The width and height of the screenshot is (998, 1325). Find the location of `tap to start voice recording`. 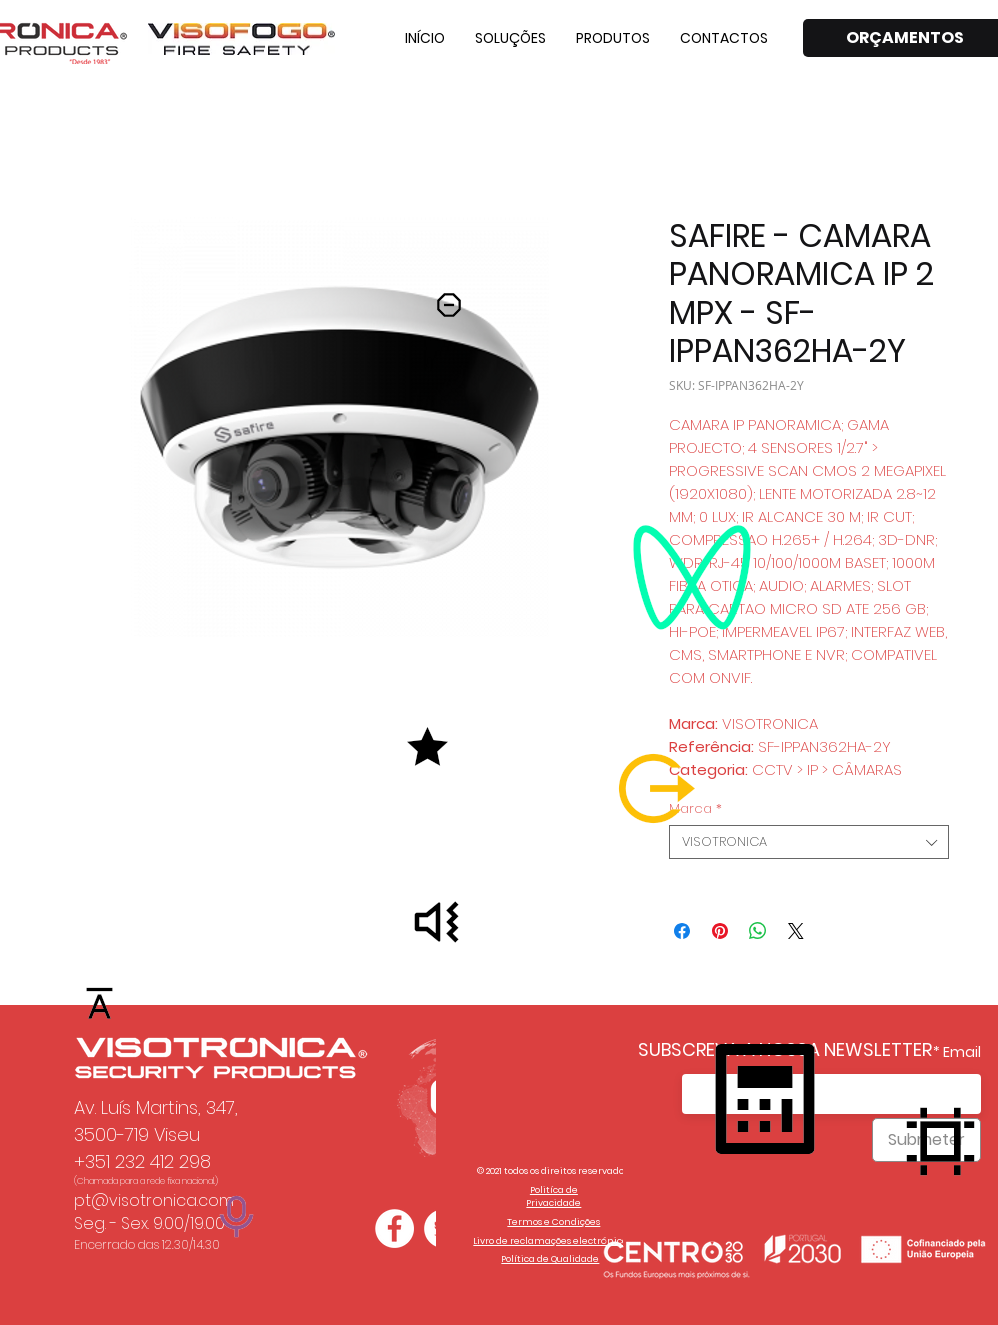

tap to start voice recording is located at coordinates (236, 1216).